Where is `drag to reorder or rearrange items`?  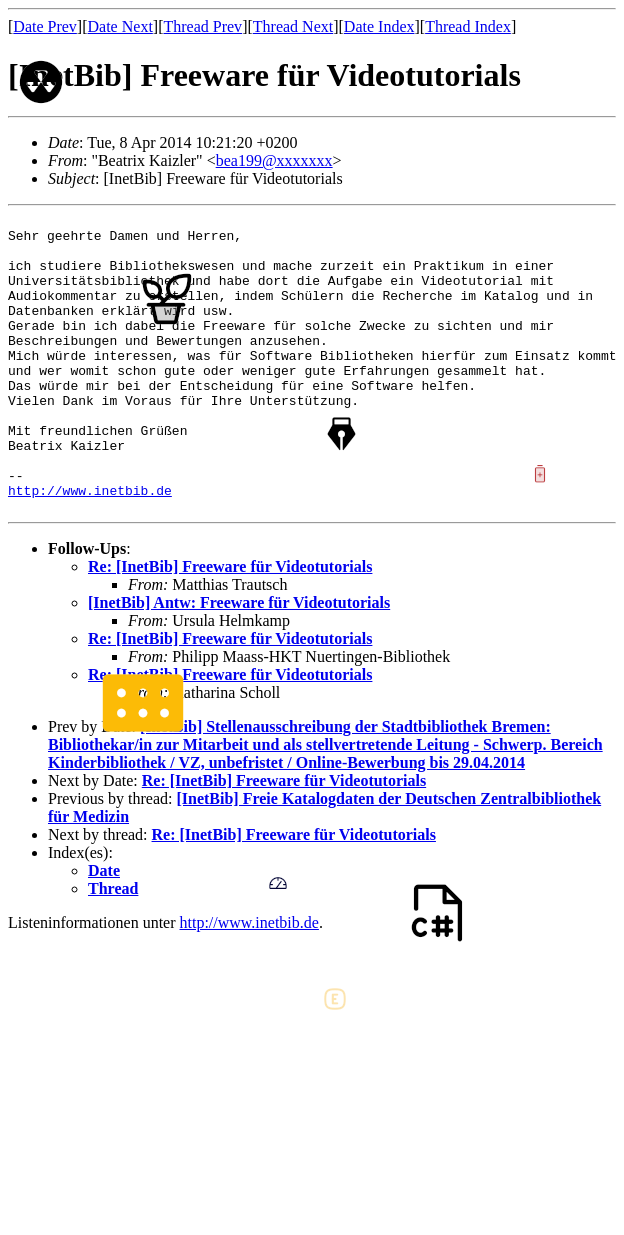 drag to reorder or rearrange items is located at coordinates (143, 703).